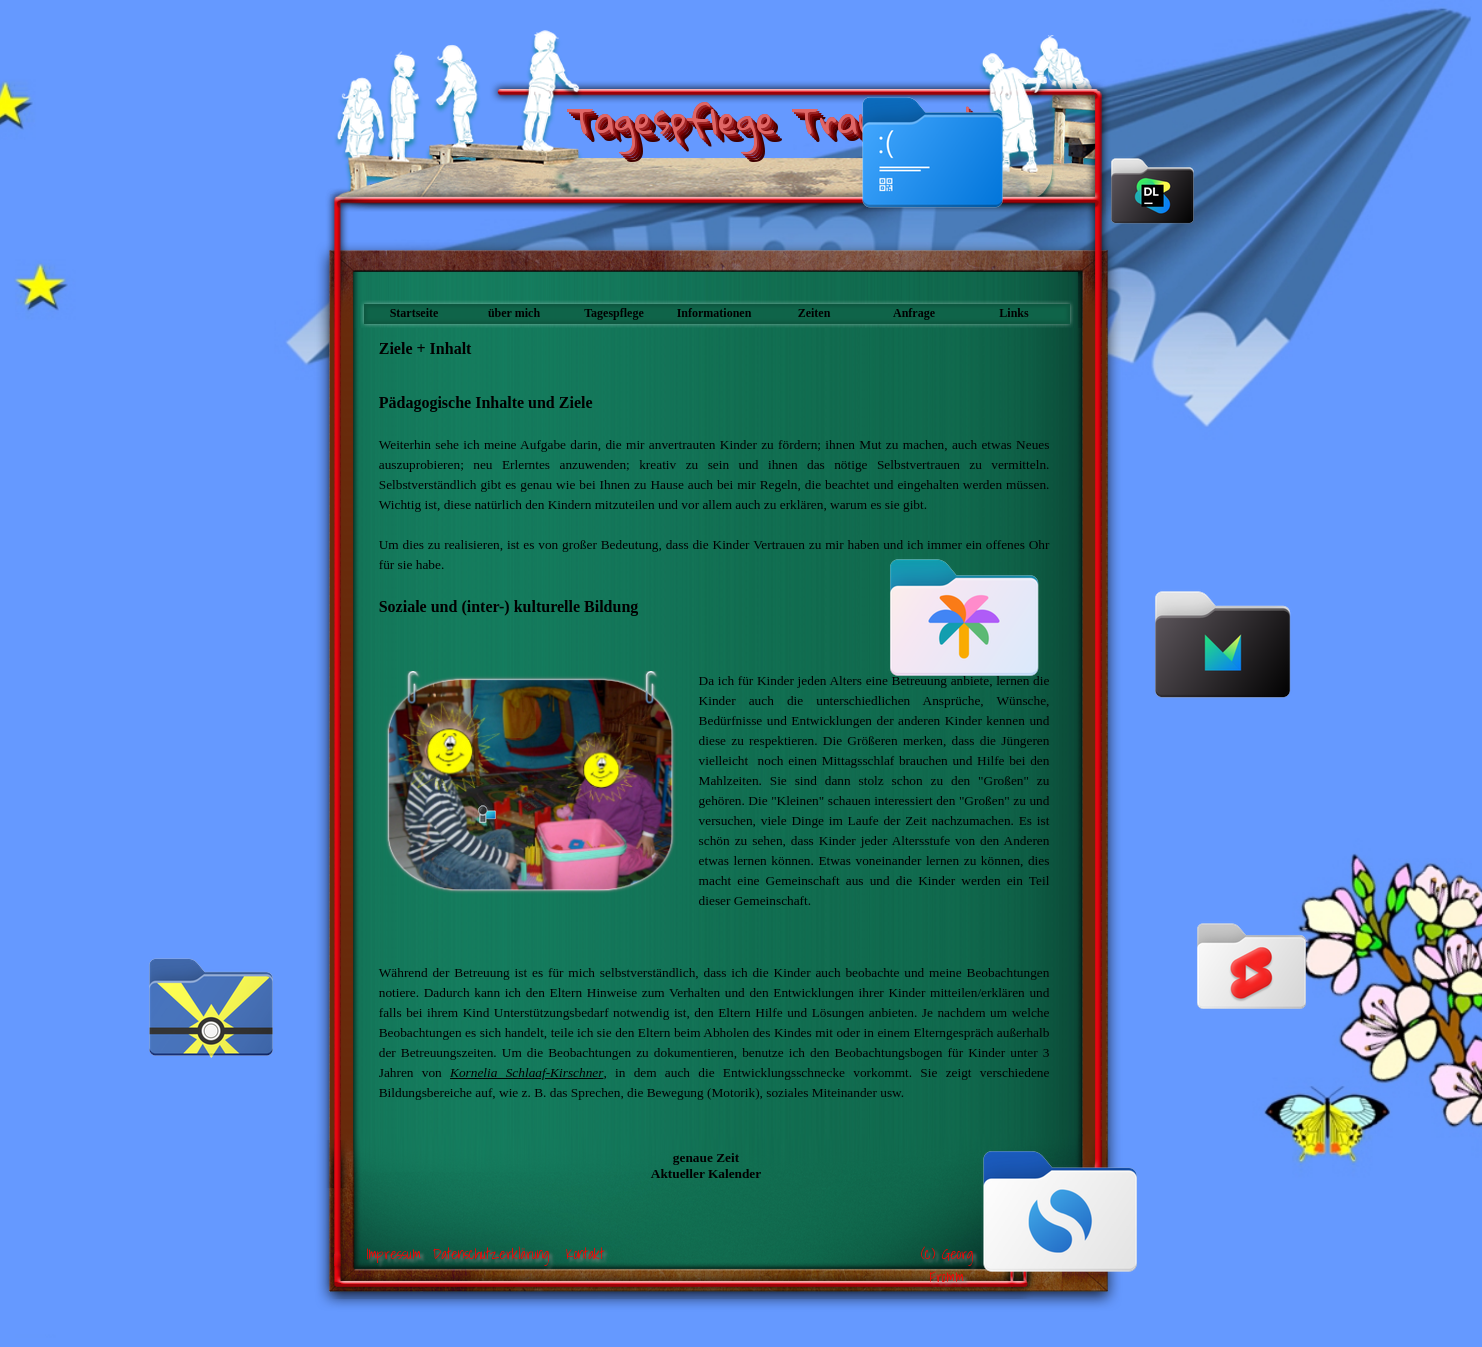 The height and width of the screenshot is (1347, 1482). Describe the element at coordinates (1059, 1215) in the screenshot. I see `open simplenote files folder` at that location.